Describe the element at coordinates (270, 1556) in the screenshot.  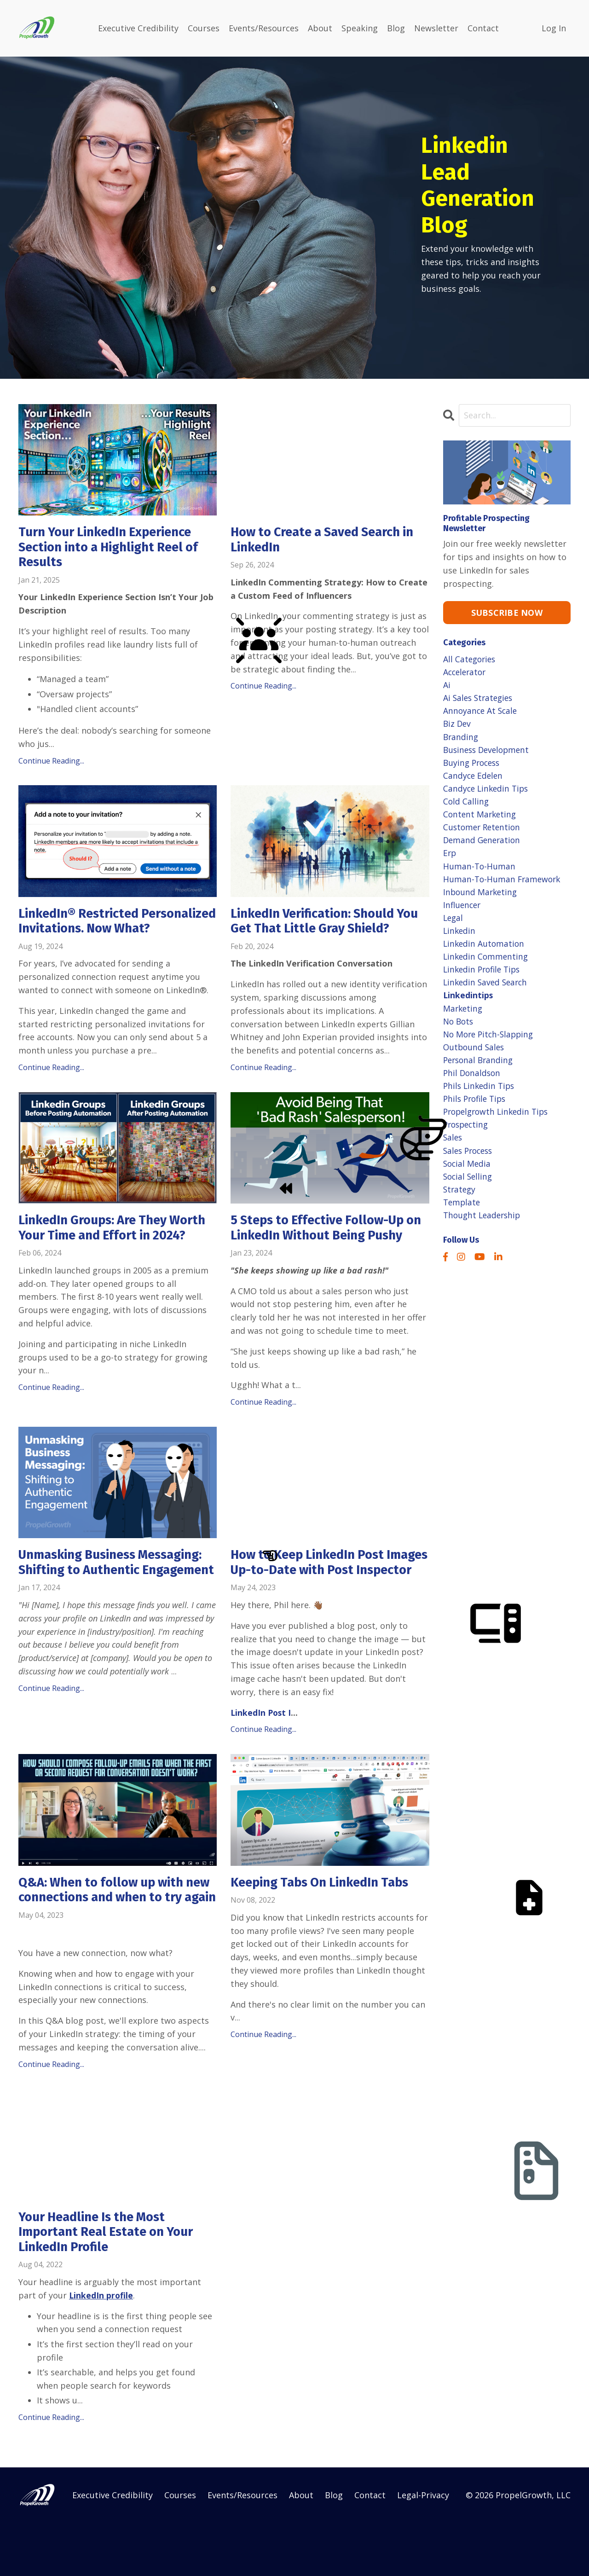
I see `navigate to the previous item or screen` at that location.